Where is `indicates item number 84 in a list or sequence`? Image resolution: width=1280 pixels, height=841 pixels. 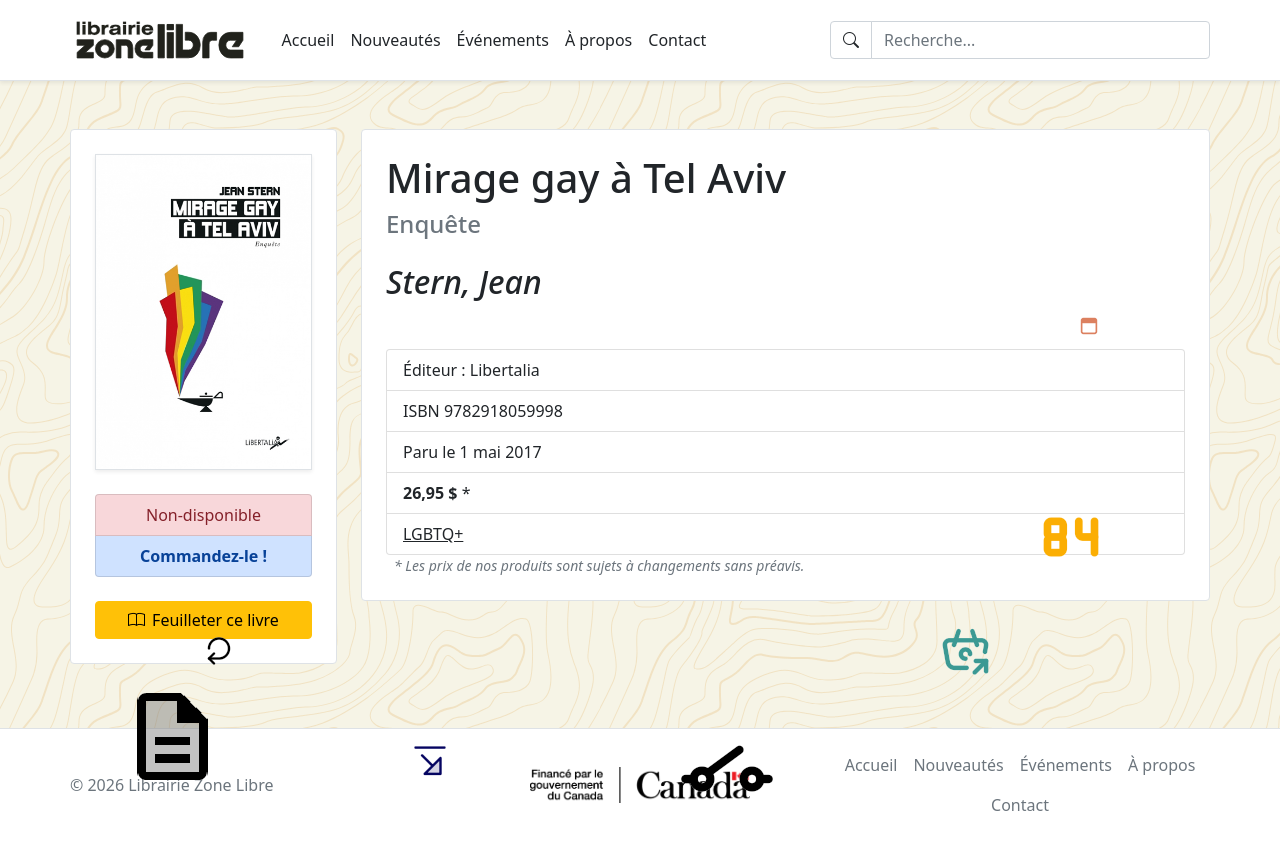
indicates item number 84 in a list or sequence is located at coordinates (1071, 537).